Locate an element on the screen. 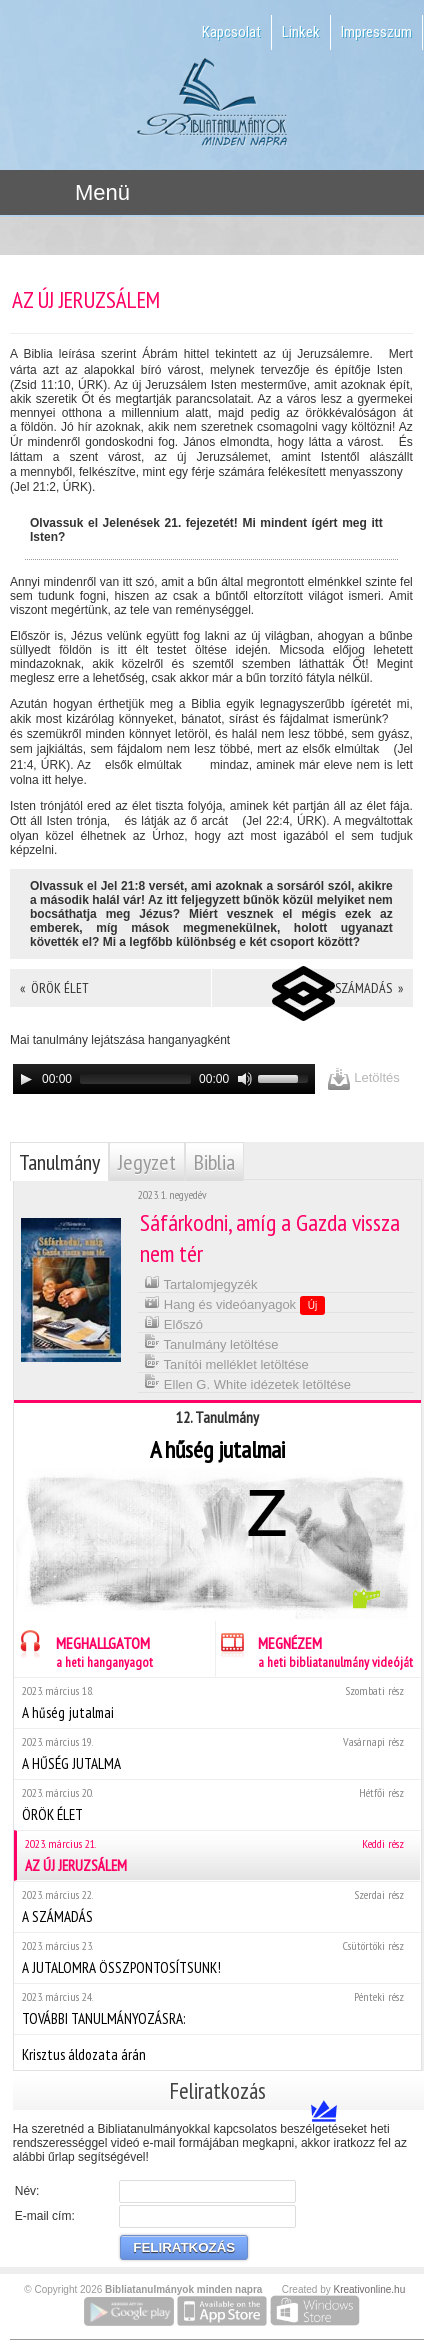  open the WazirX cryptocurrency exchange app is located at coordinates (324, 2111).